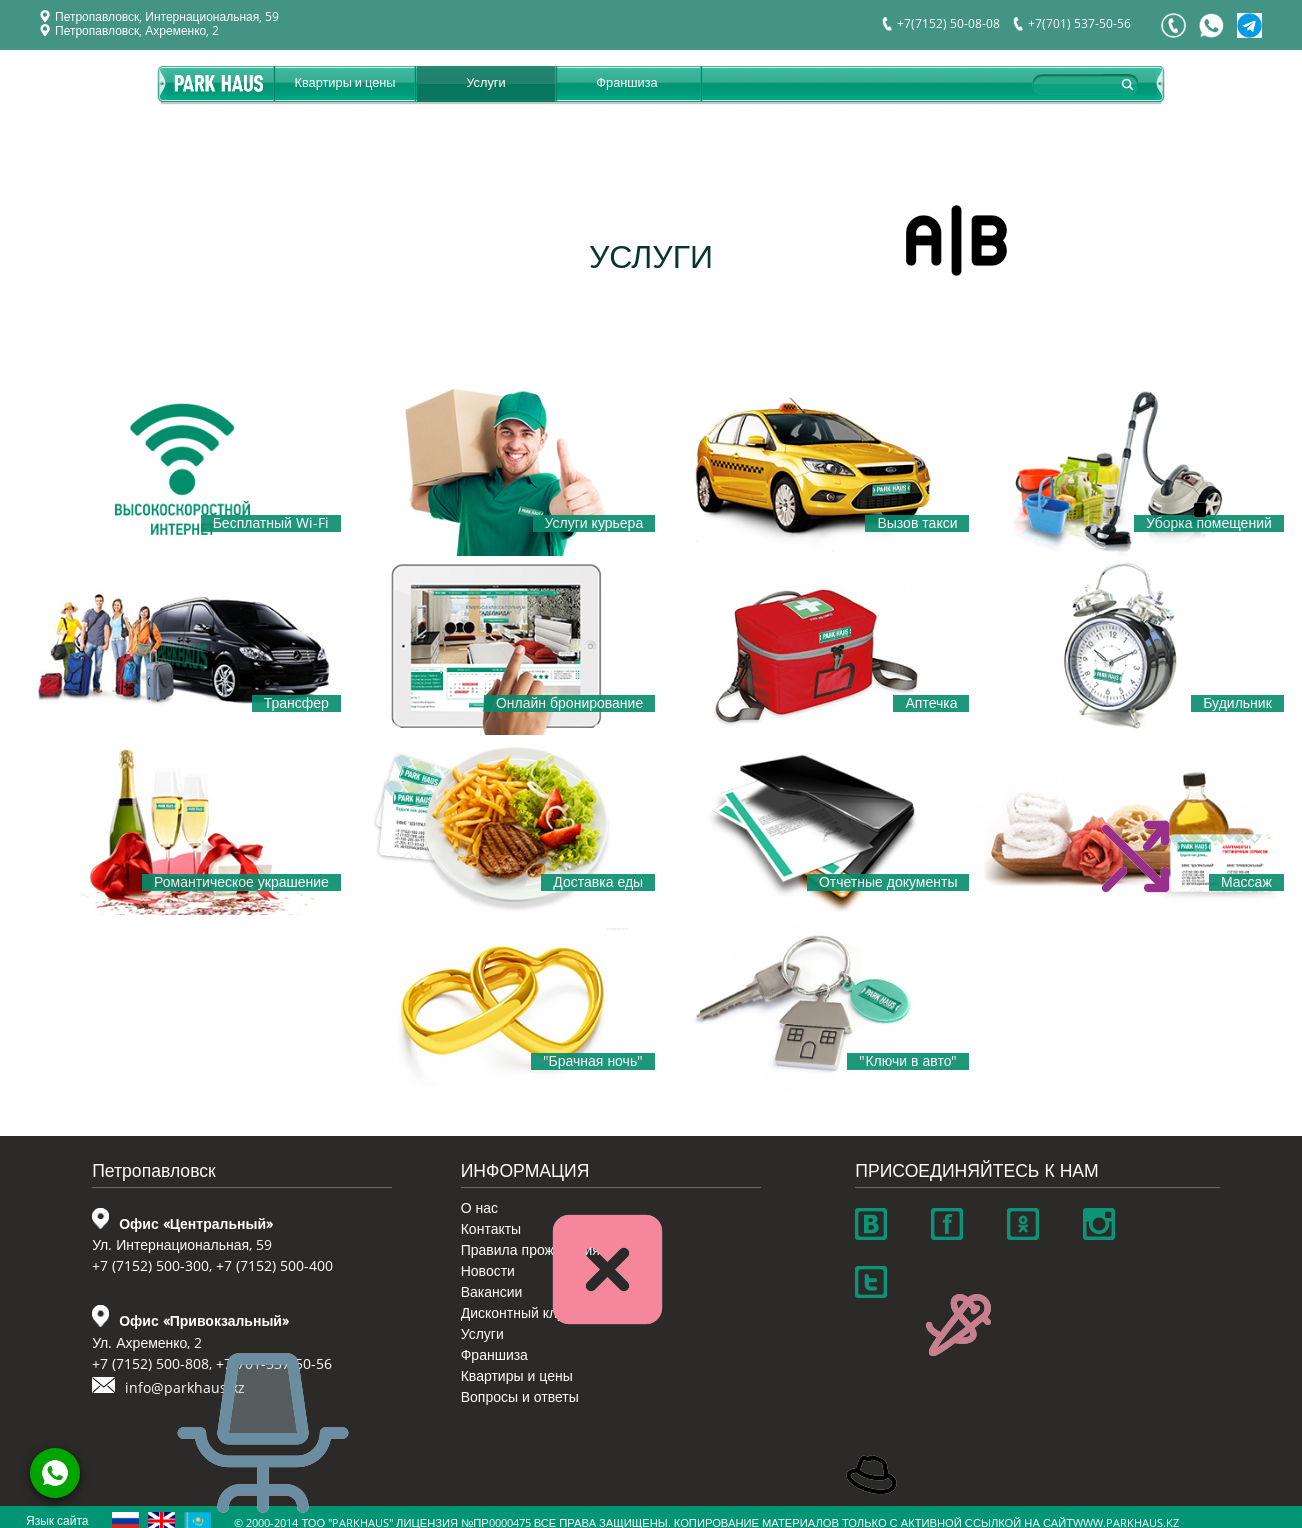 The image size is (1302, 1528). Describe the element at coordinates (607, 1269) in the screenshot. I see `close or dismiss a dialog` at that location.